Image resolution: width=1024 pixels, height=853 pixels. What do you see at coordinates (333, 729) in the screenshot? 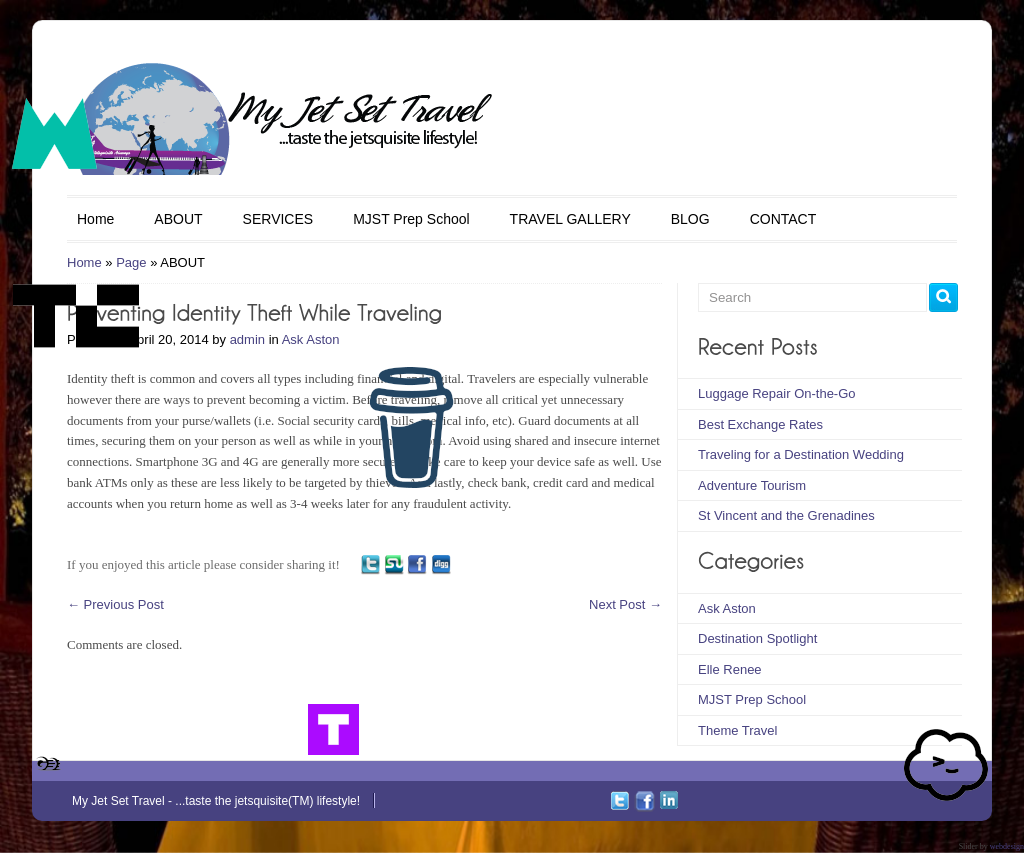
I see `open the TV Time app` at bounding box center [333, 729].